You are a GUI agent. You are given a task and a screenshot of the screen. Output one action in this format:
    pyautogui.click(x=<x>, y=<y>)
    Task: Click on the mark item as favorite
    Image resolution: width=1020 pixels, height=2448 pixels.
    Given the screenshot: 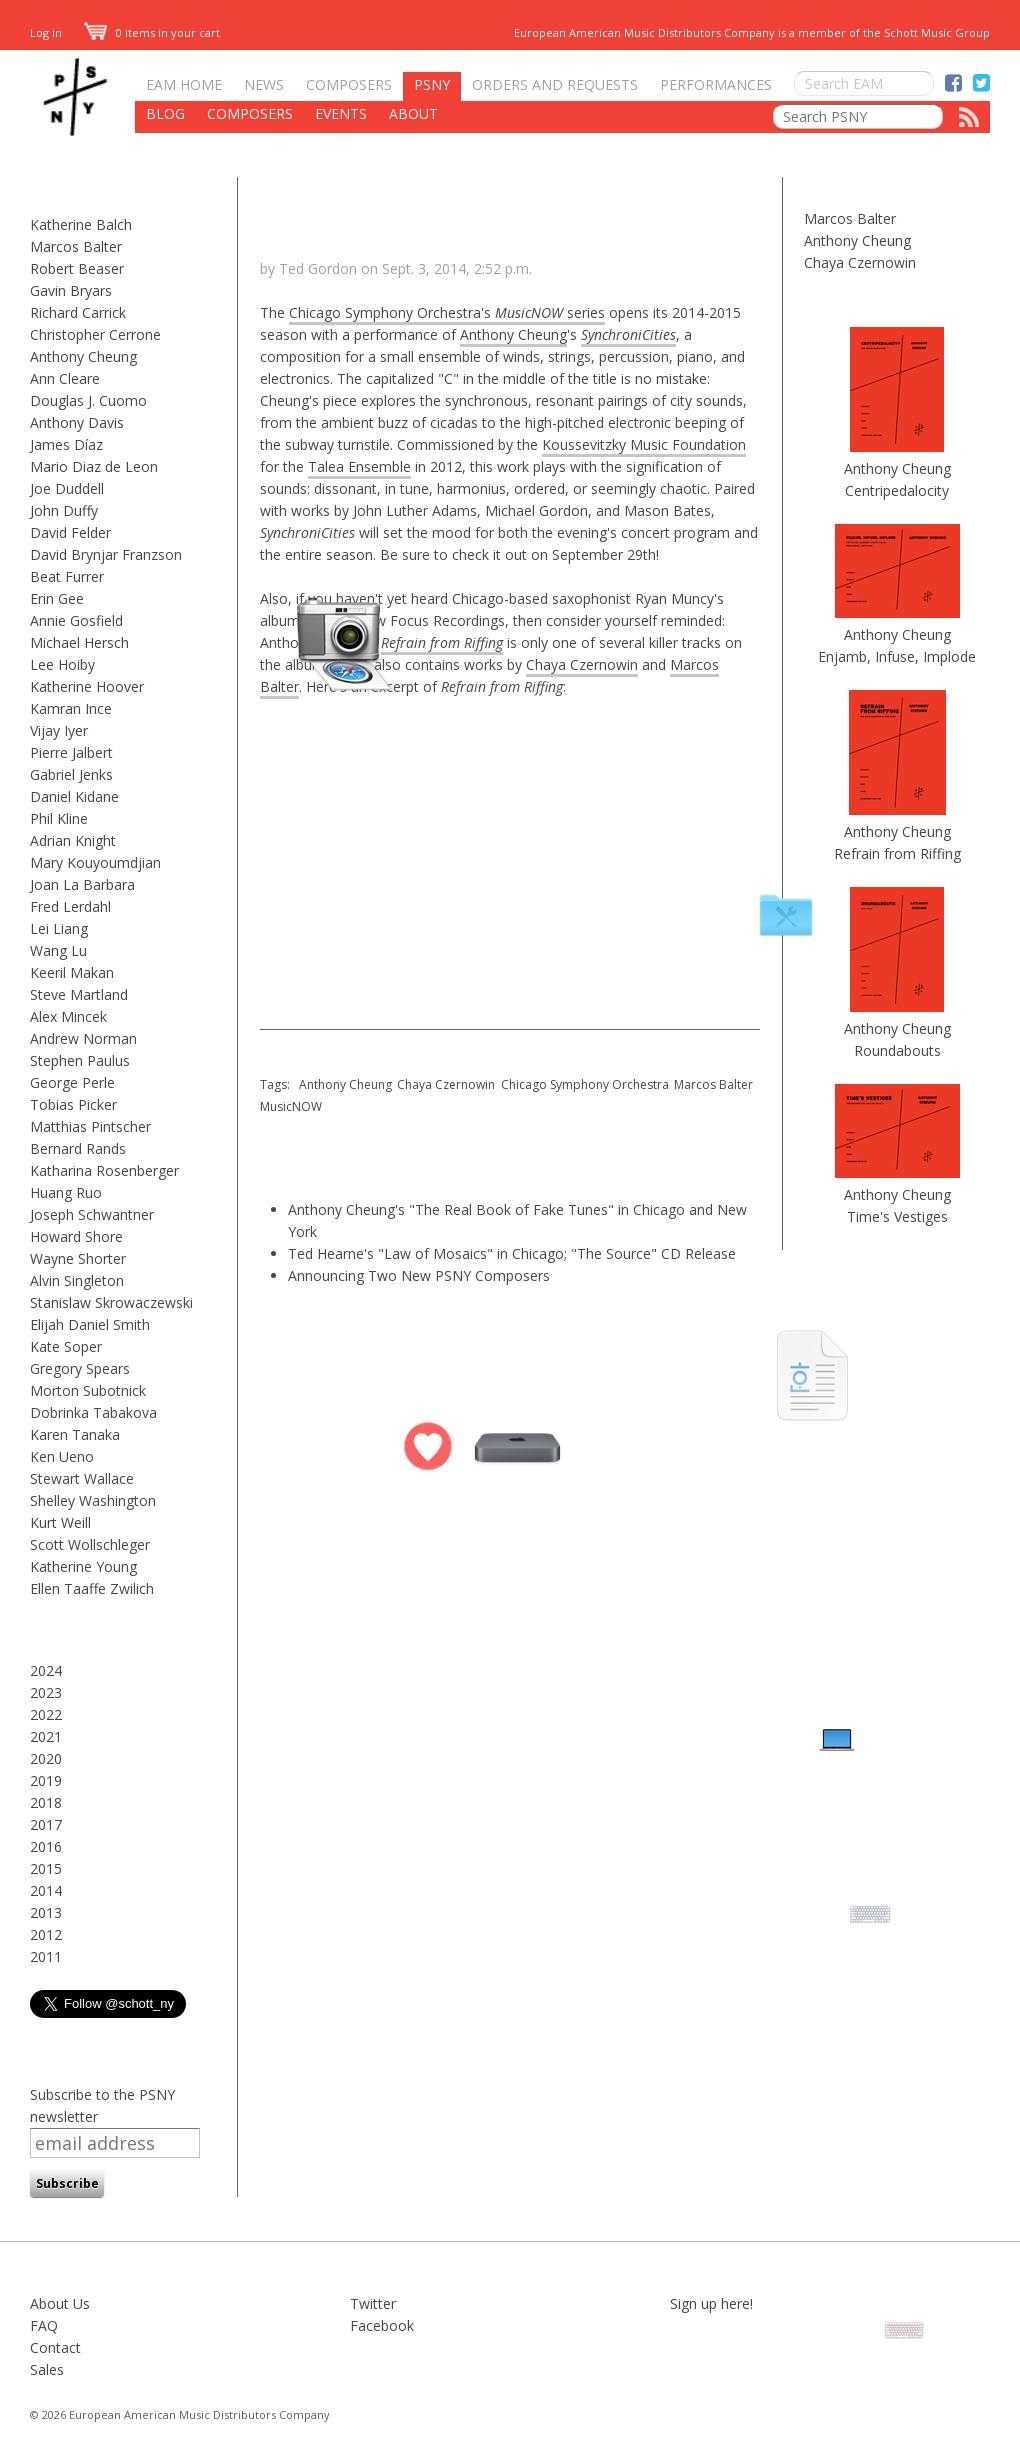 What is the action you would take?
    pyautogui.click(x=428, y=1446)
    